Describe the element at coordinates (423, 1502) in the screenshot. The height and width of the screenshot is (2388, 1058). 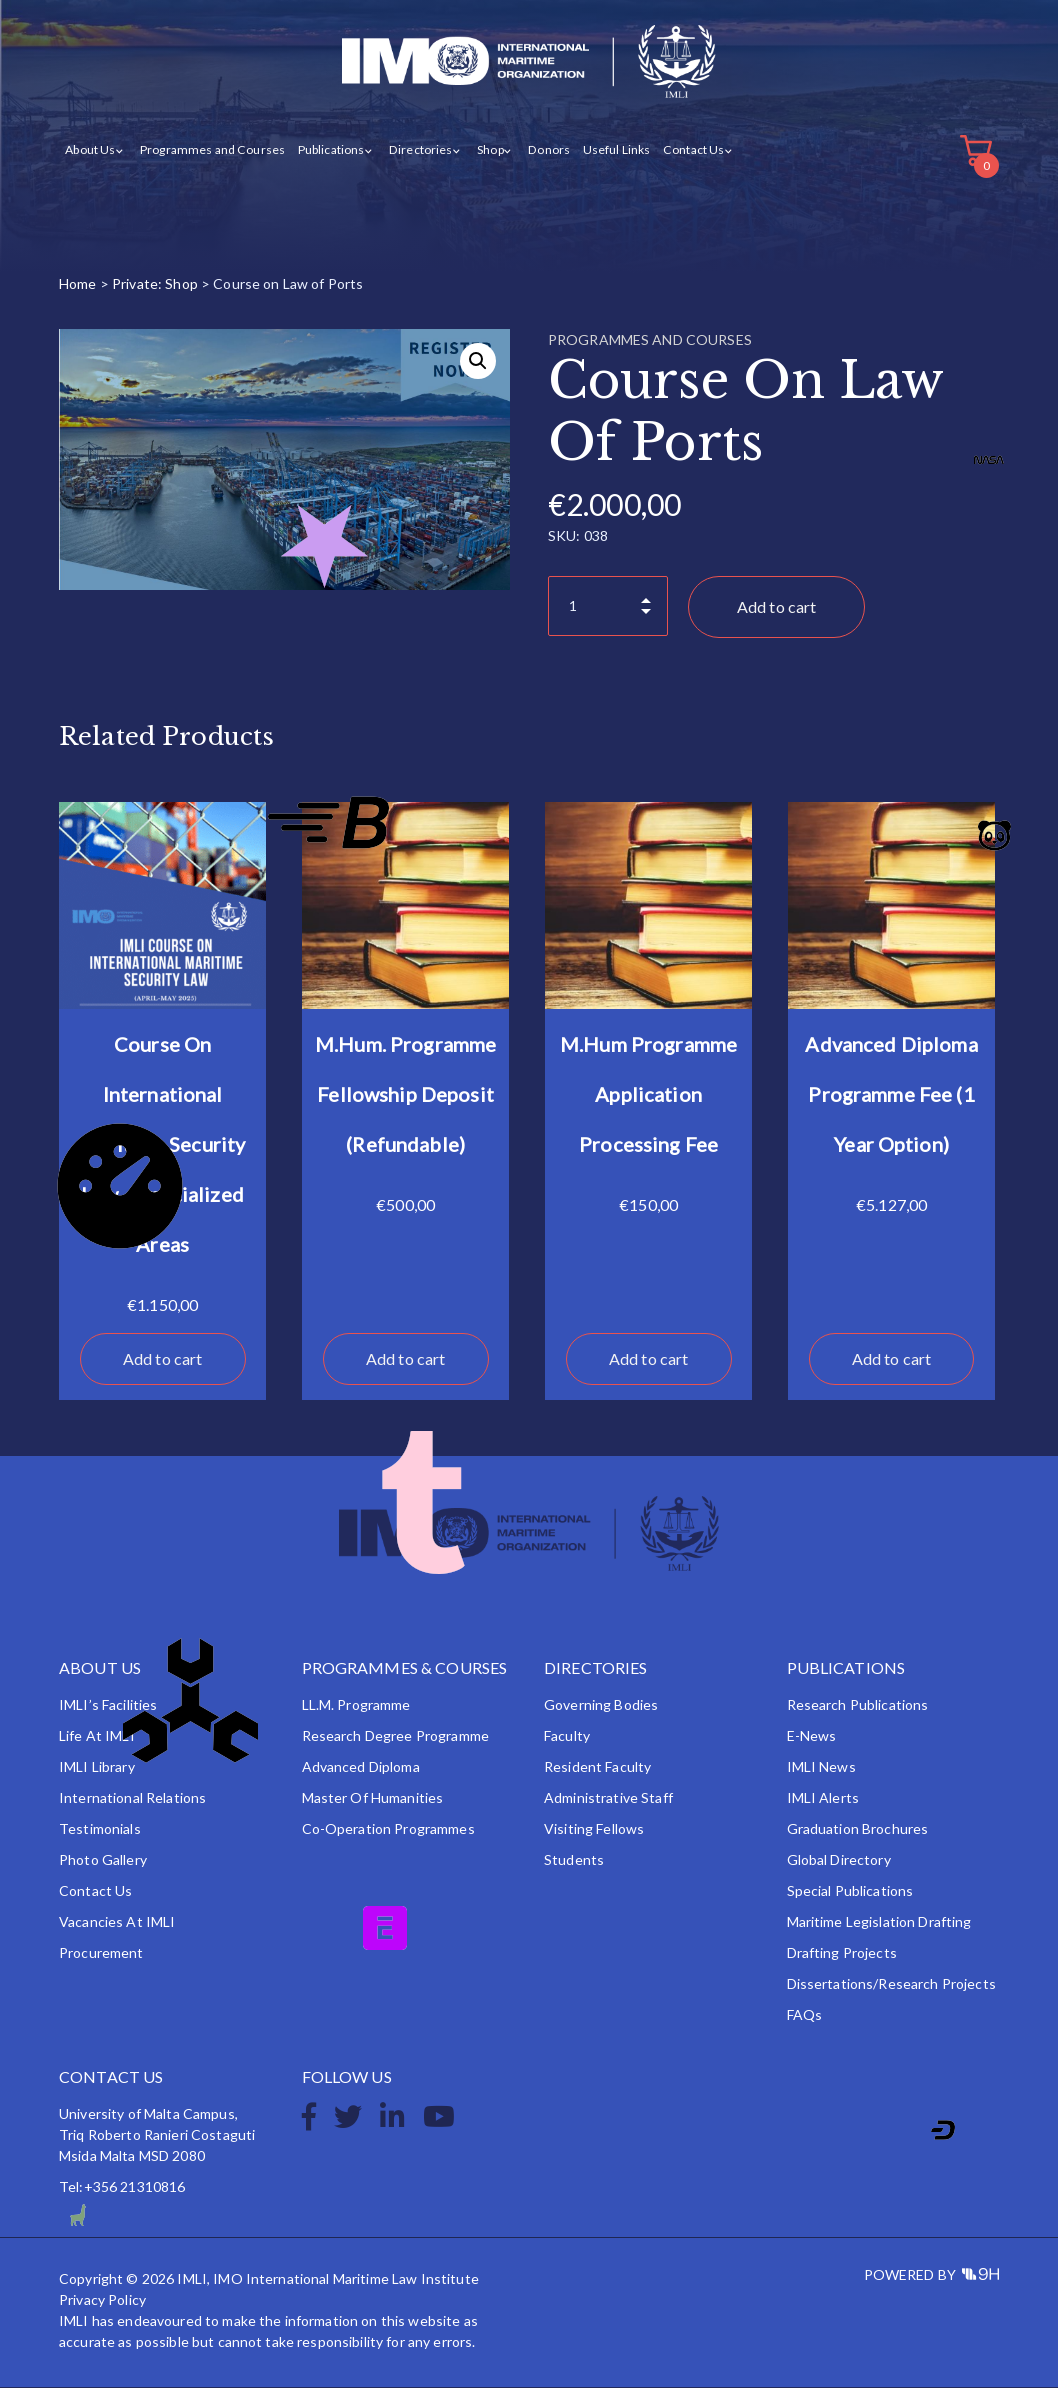
I see `open Tumblr app` at that location.